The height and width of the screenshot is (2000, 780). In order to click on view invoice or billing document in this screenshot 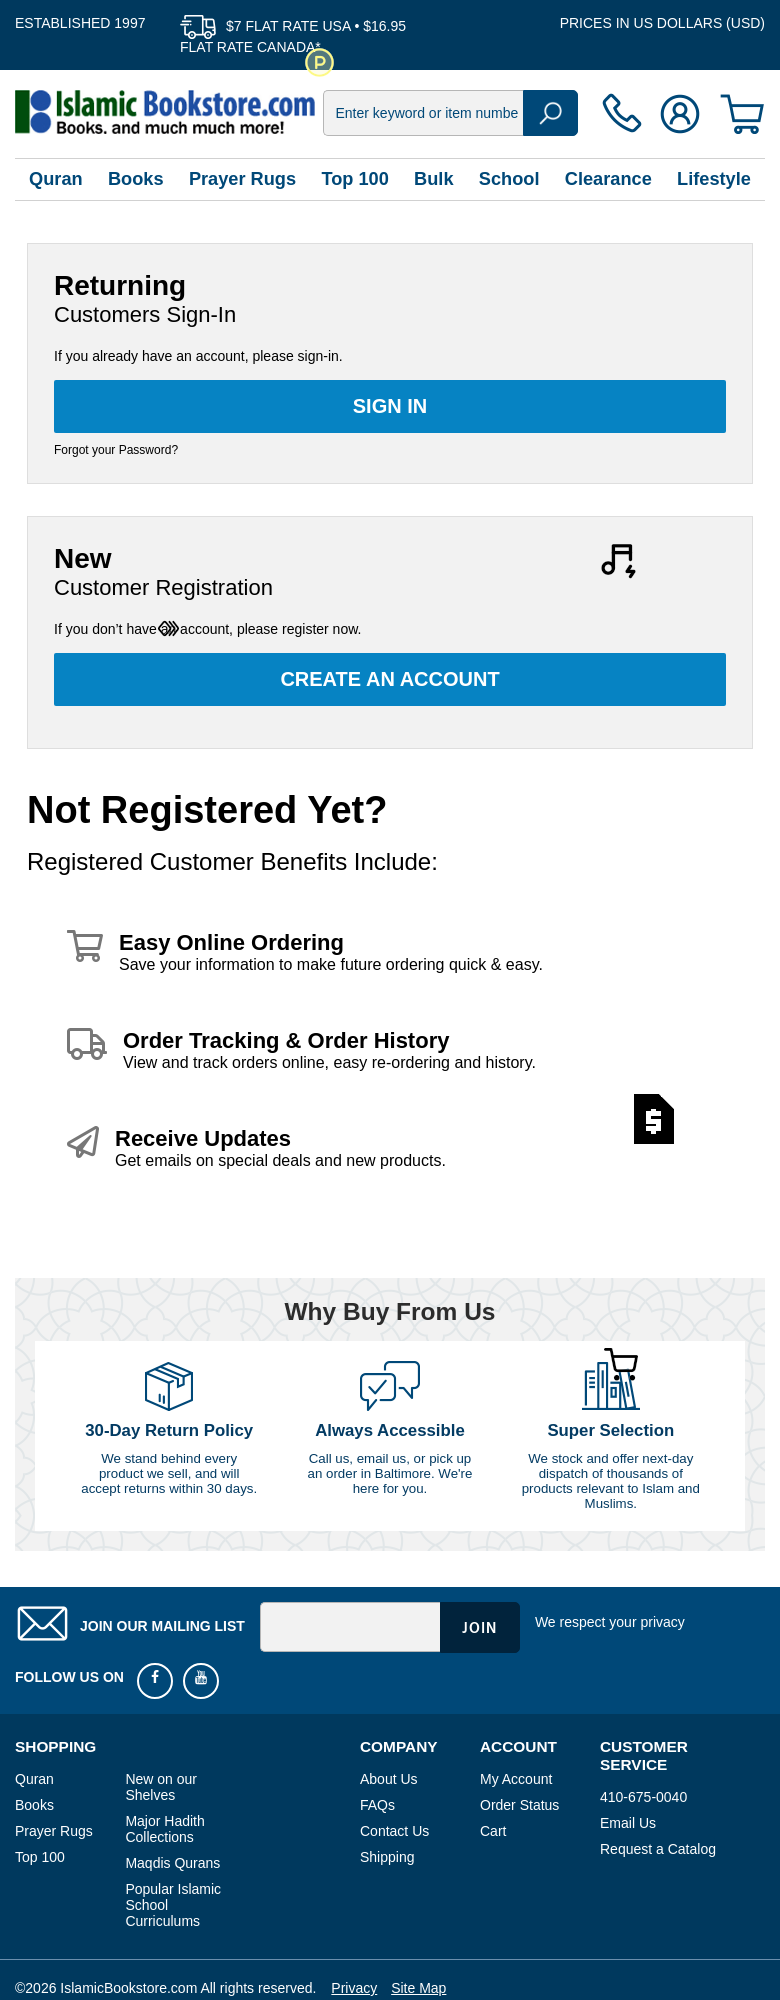, I will do `click(654, 1119)`.